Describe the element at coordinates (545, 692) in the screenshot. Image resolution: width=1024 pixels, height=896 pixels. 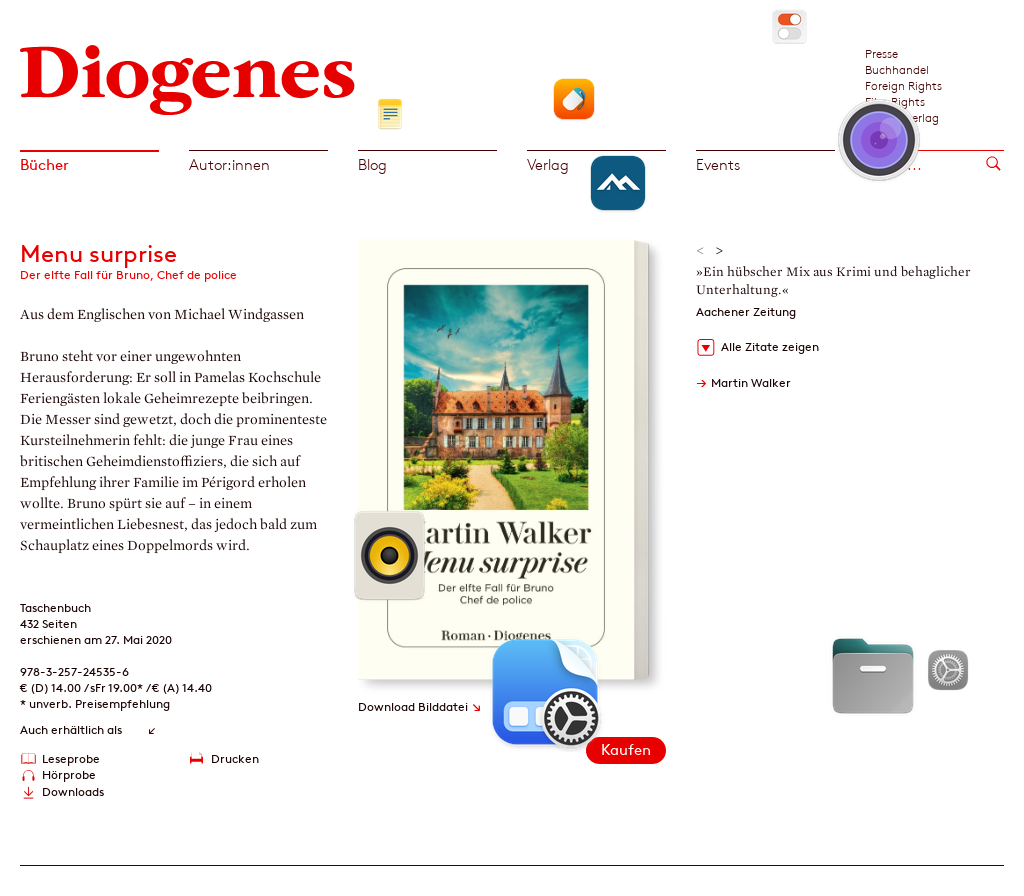
I see `open system profiler application` at that location.